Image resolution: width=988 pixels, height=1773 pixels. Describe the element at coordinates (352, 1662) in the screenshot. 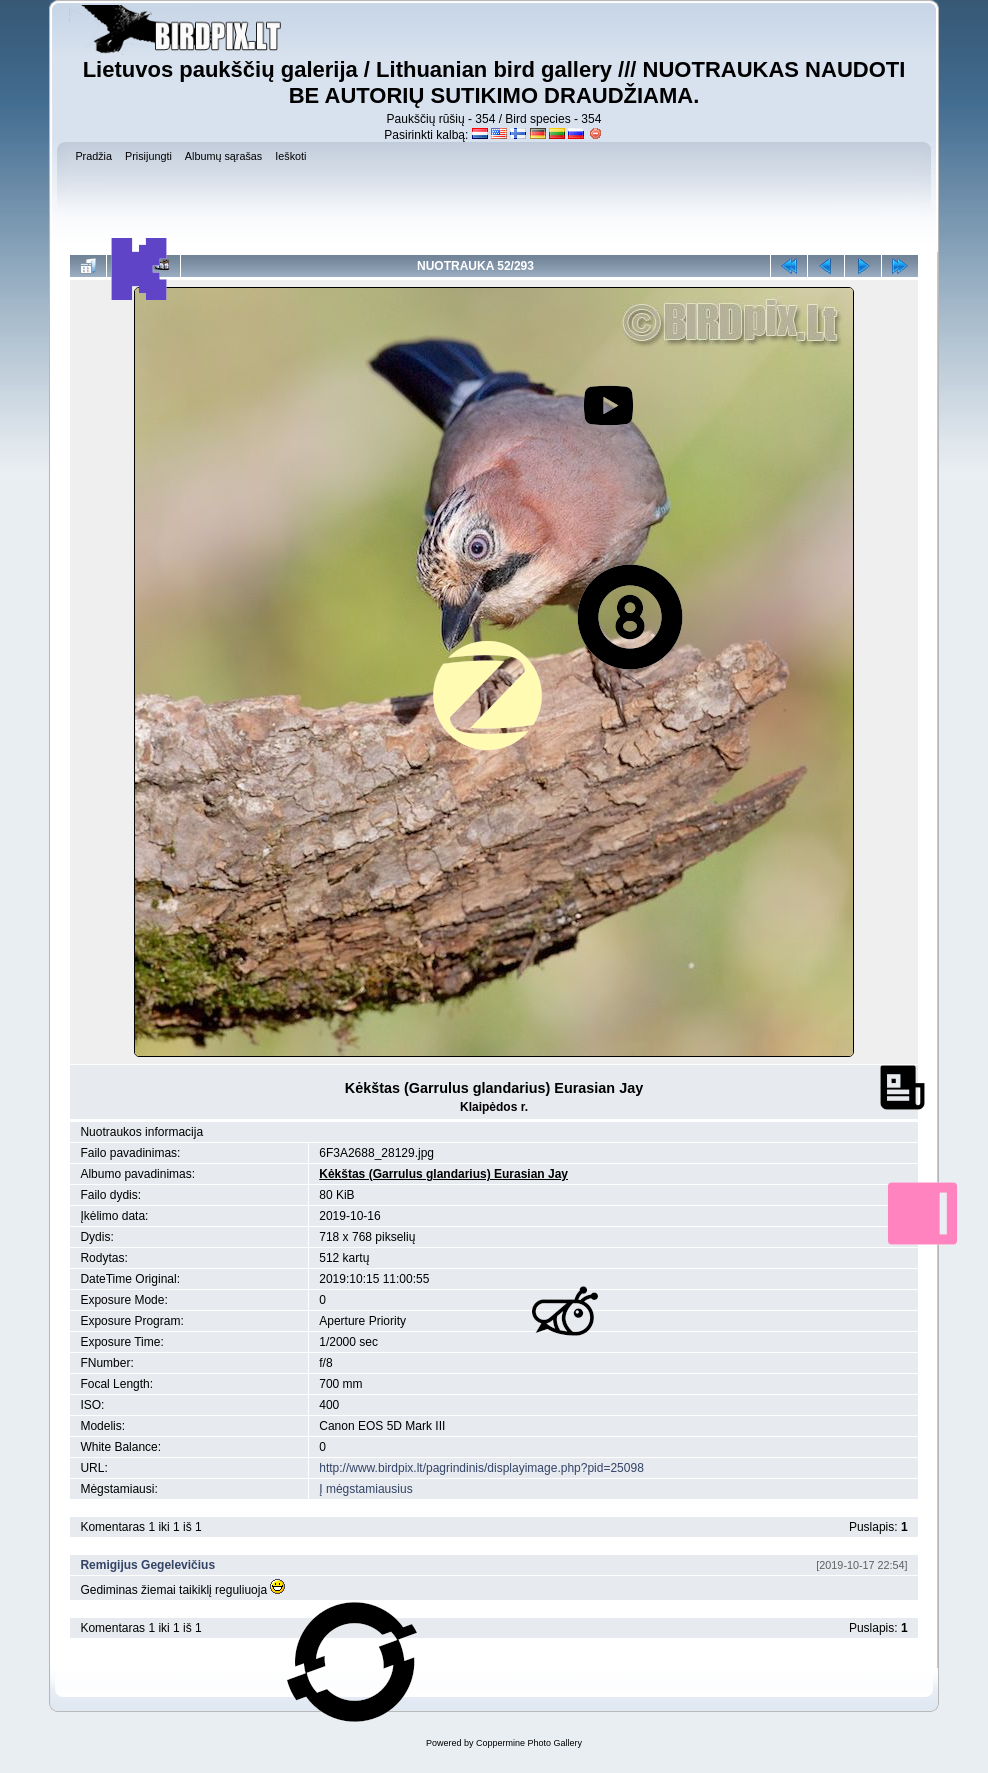

I see `Red Hat OpenShift platform logo` at that location.